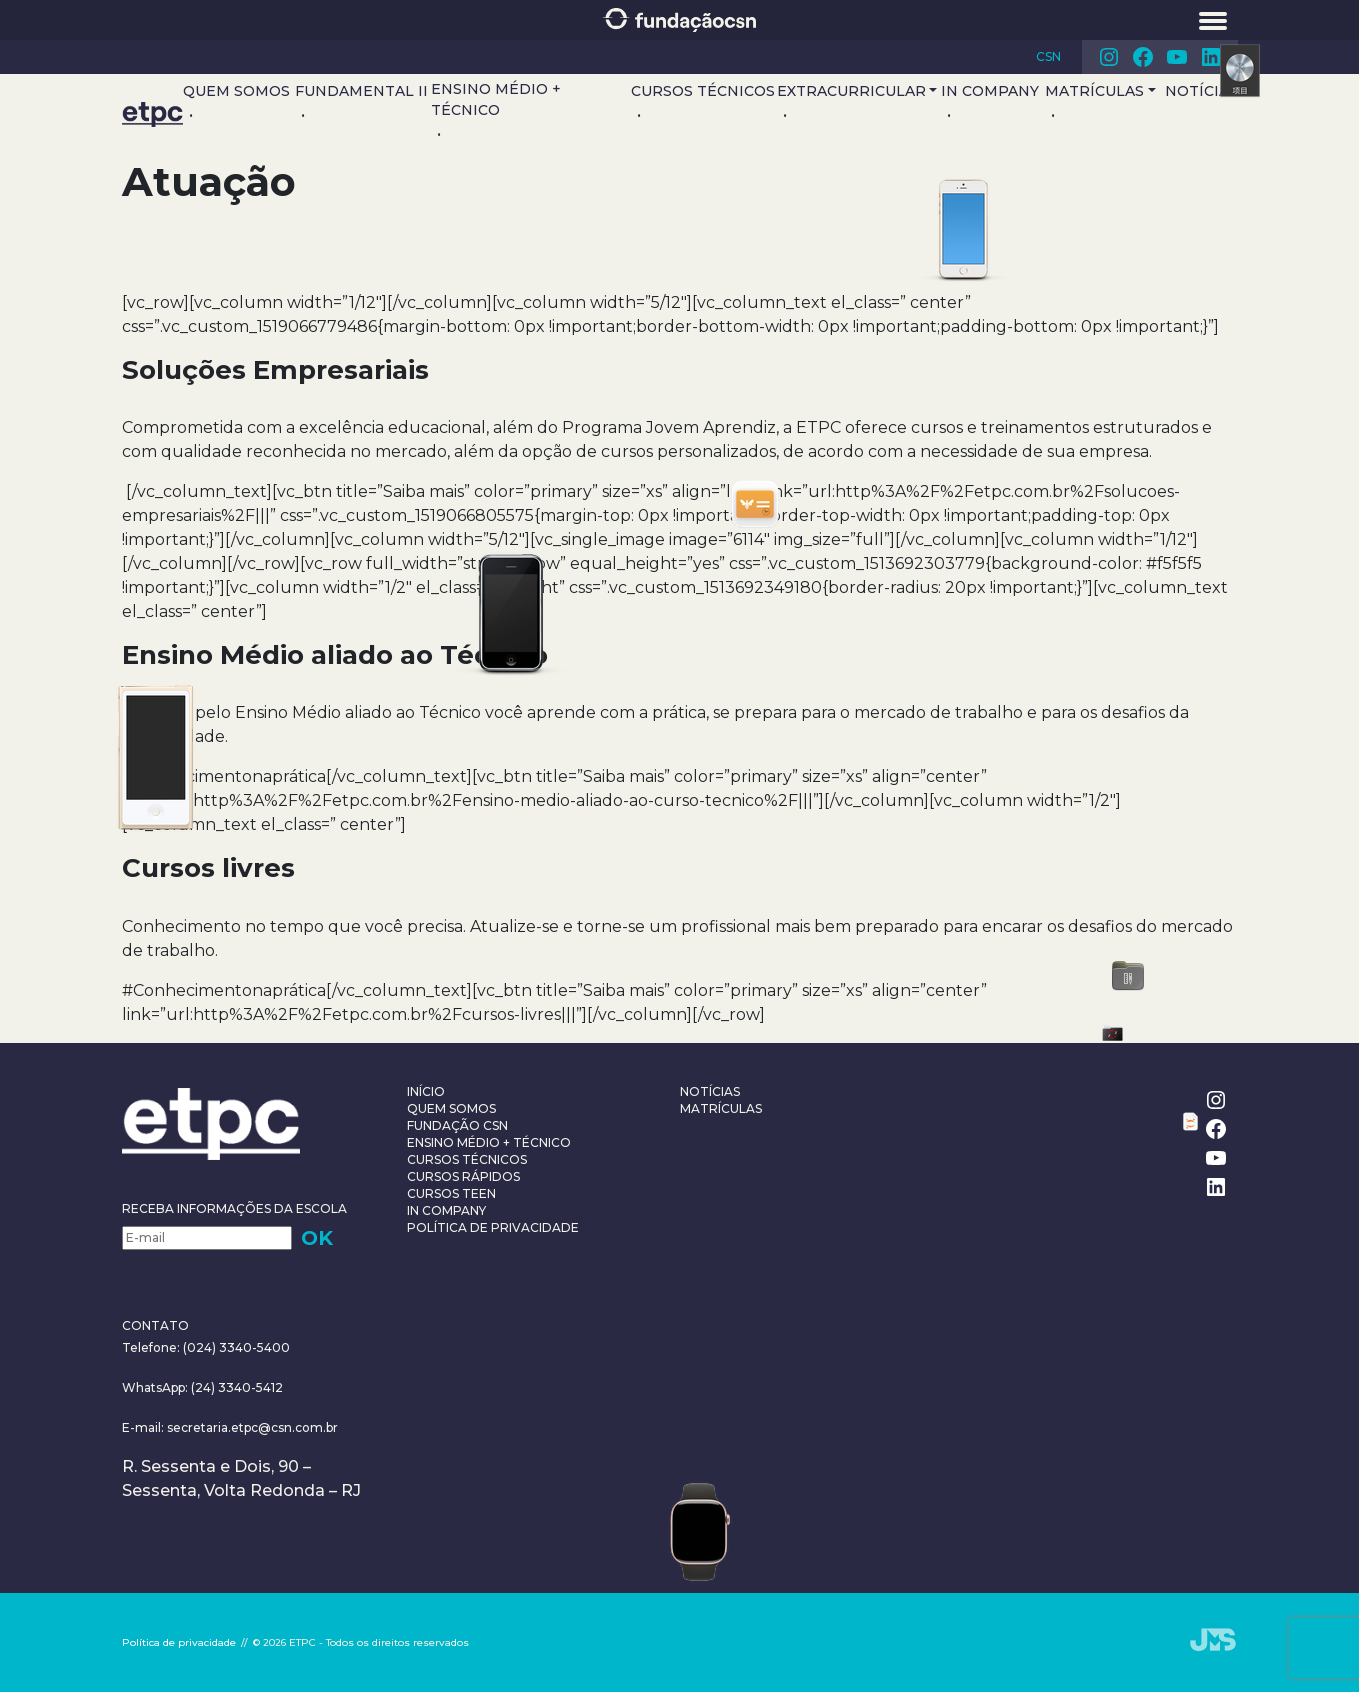  Describe the element at coordinates (1128, 975) in the screenshot. I see `open templates folder` at that location.